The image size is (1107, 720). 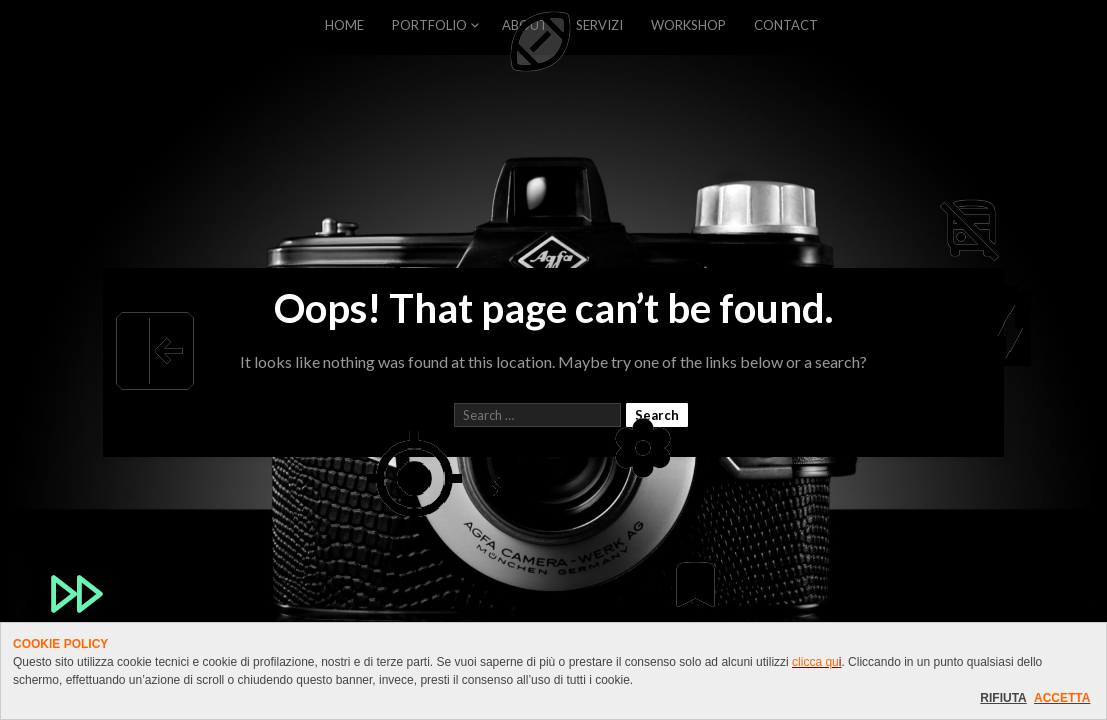 I want to click on dock sidebar to the left side of the editor, so click(x=155, y=351).